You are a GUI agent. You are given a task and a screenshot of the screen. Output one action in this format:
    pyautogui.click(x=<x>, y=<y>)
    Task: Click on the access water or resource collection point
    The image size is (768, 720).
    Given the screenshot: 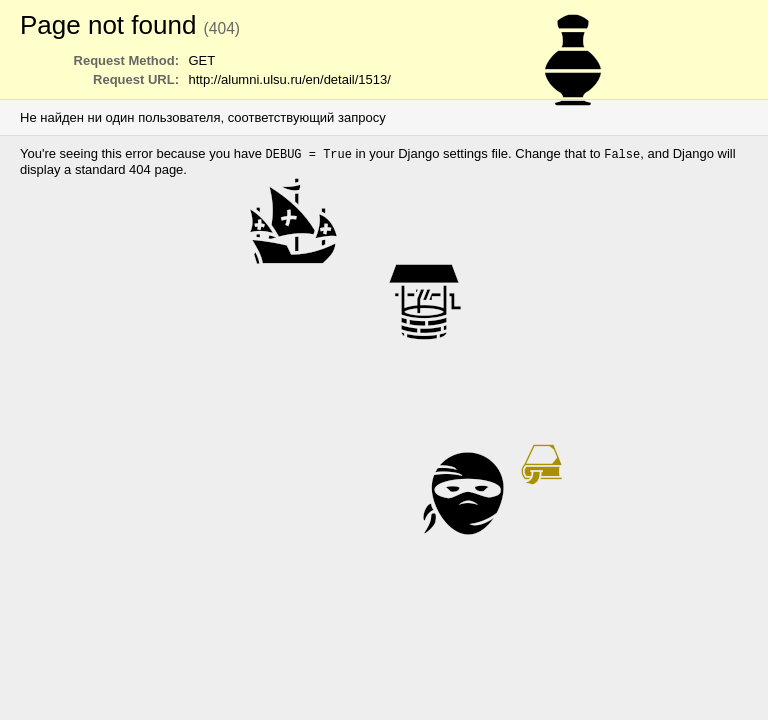 What is the action you would take?
    pyautogui.click(x=424, y=302)
    